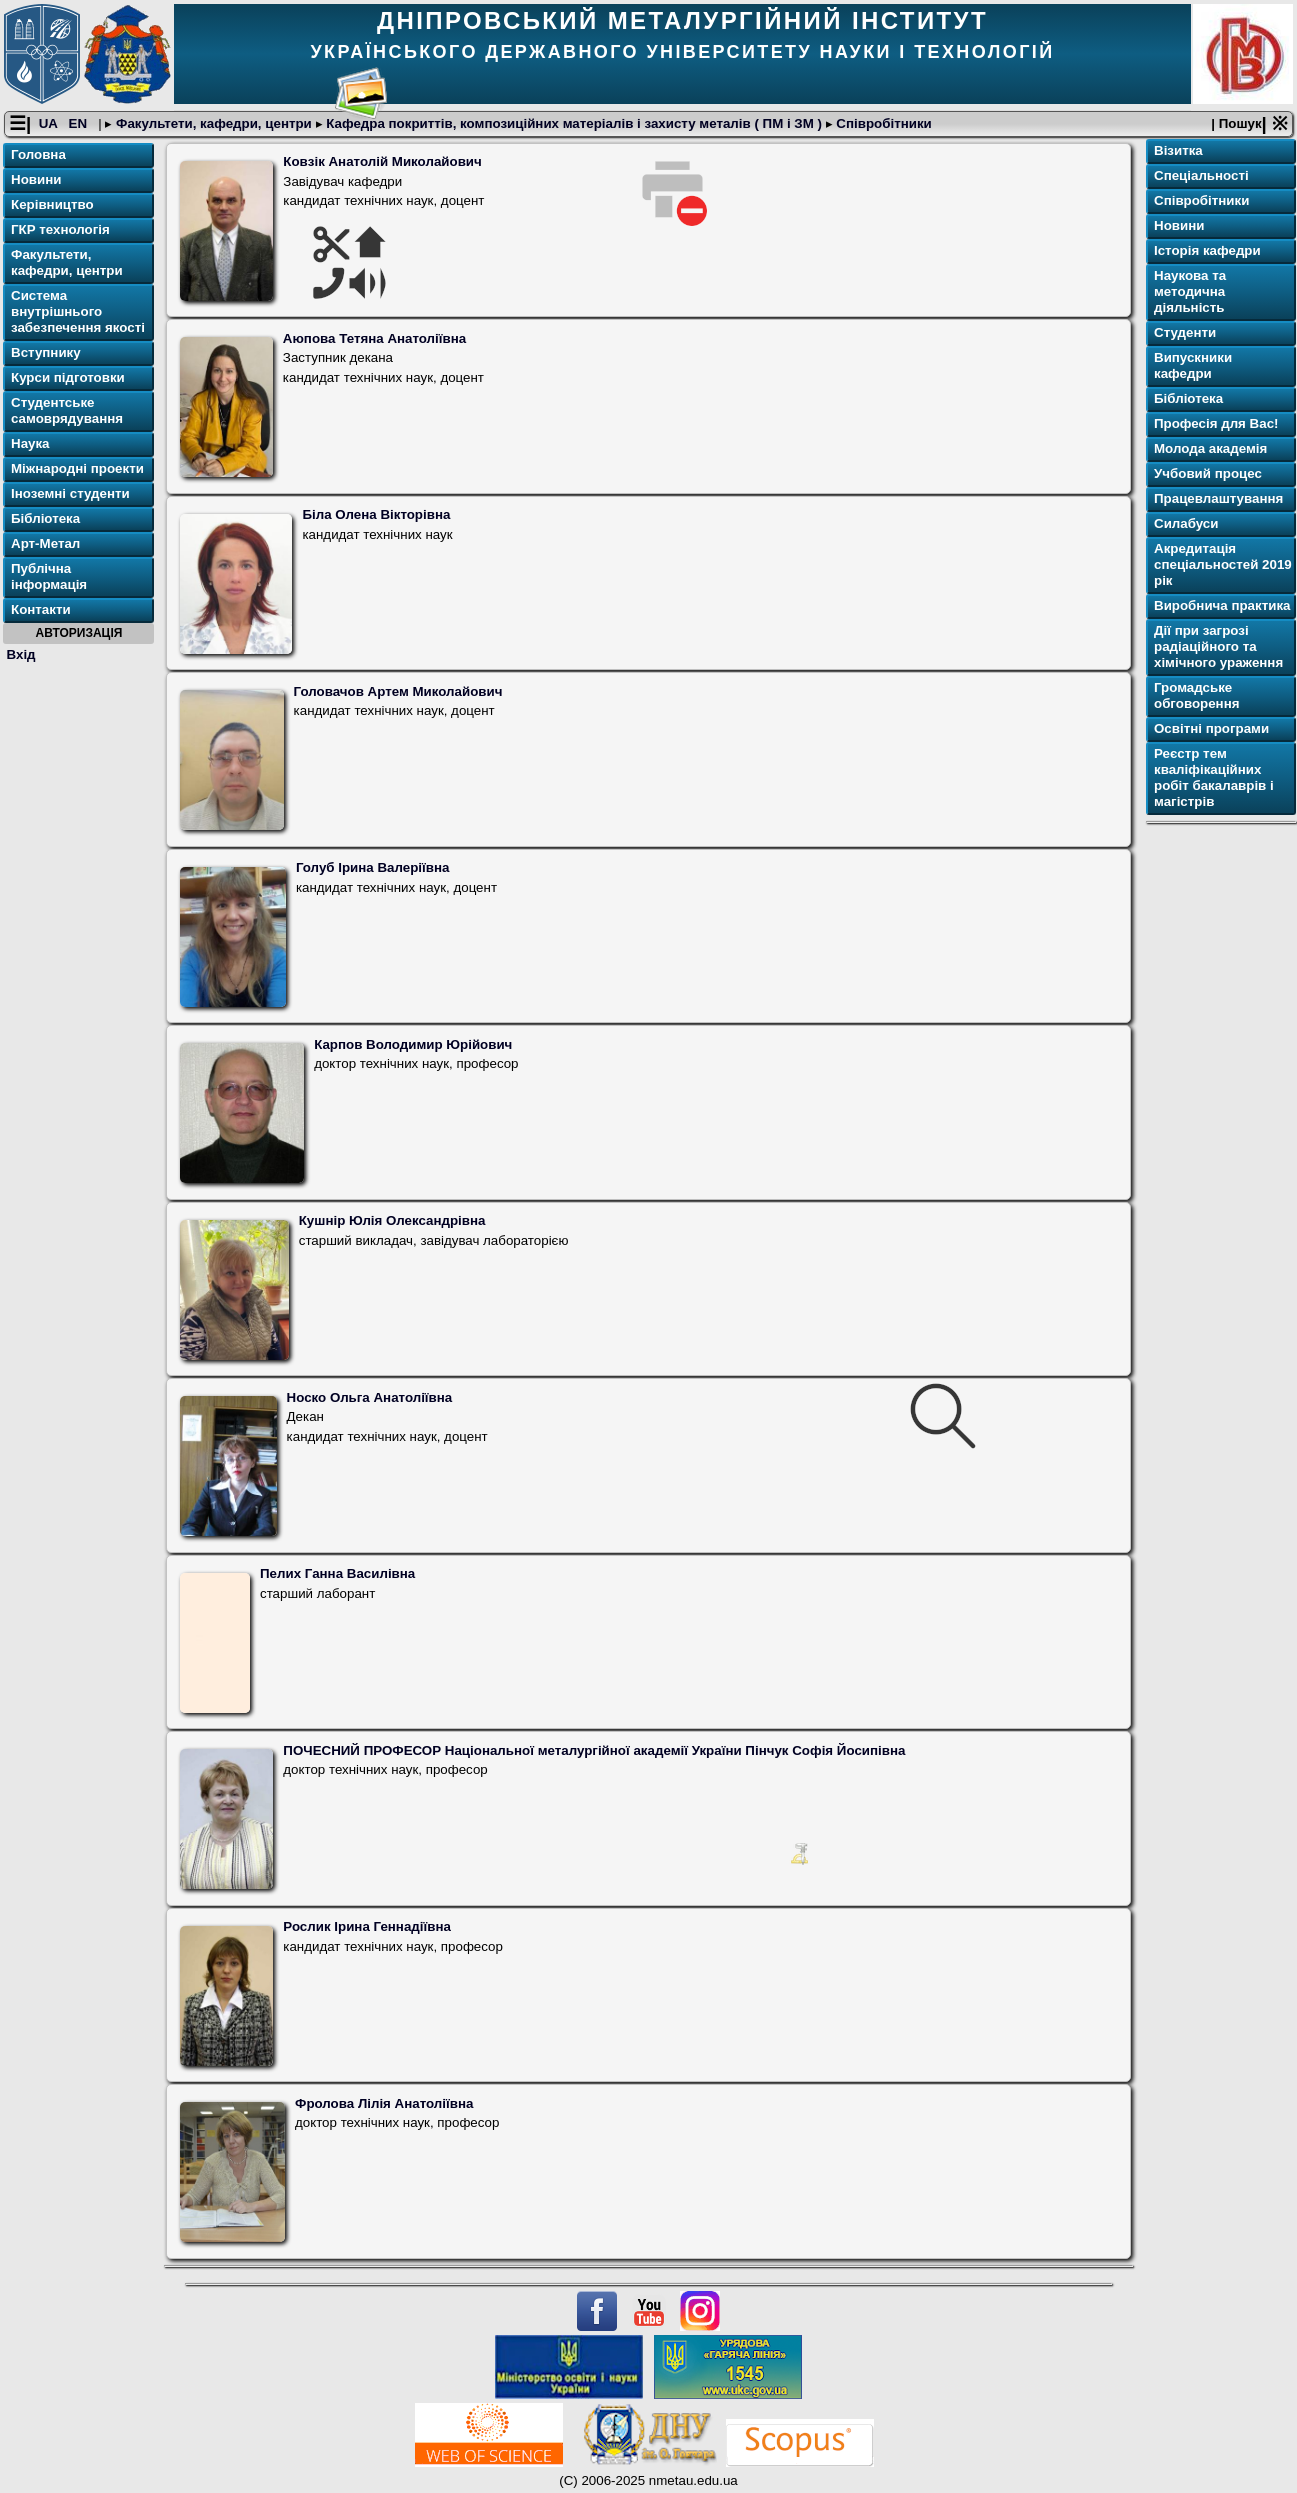 This screenshot has height=2493, width=1297. Describe the element at coordinates (943, 1416) in the screenshot. I see `search system preferences or settings` at that location.